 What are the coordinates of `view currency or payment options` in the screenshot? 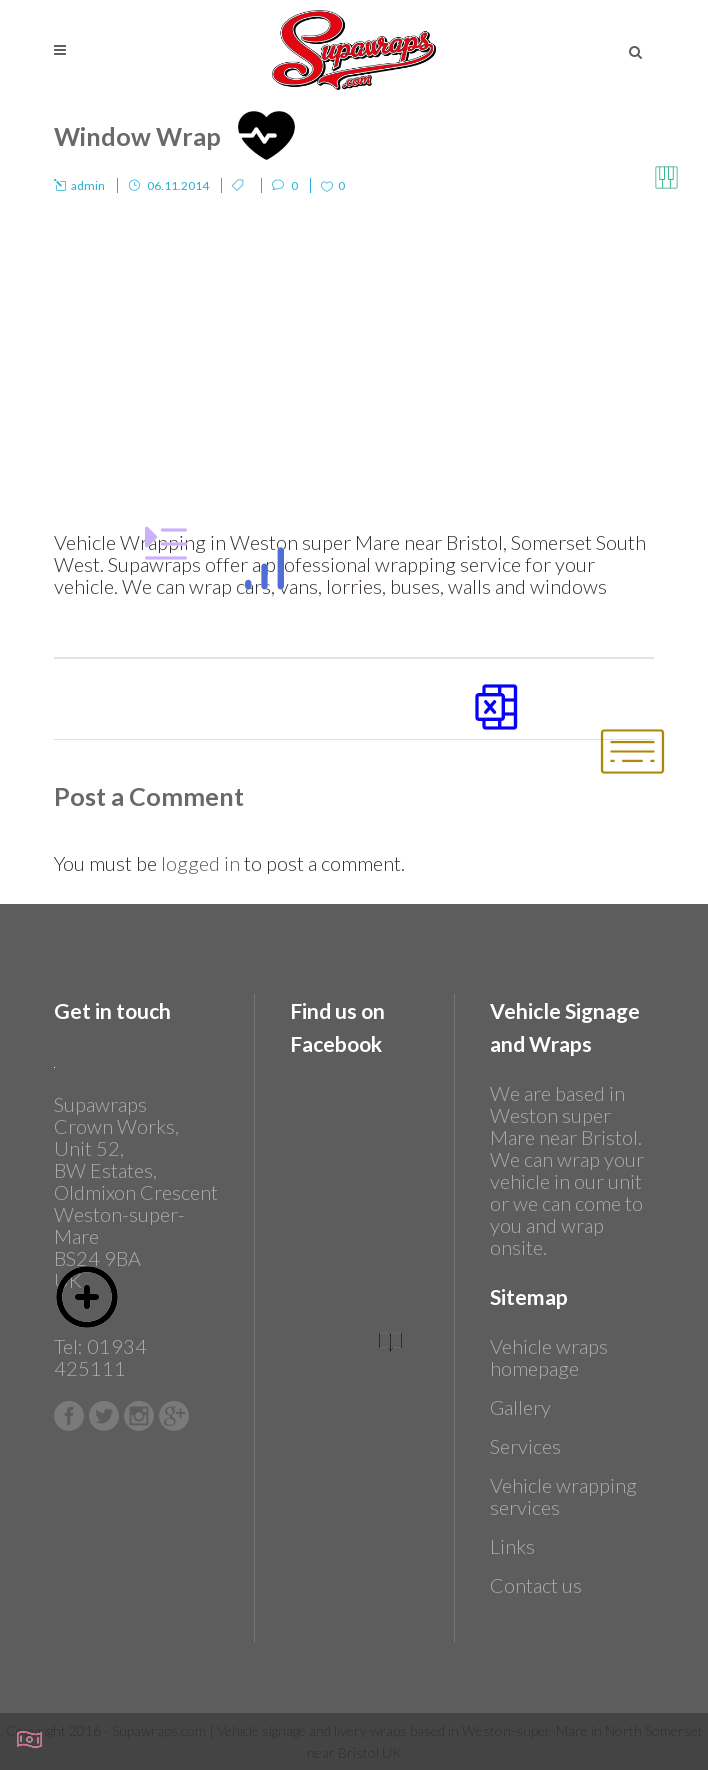 It's located at (29, 1739).